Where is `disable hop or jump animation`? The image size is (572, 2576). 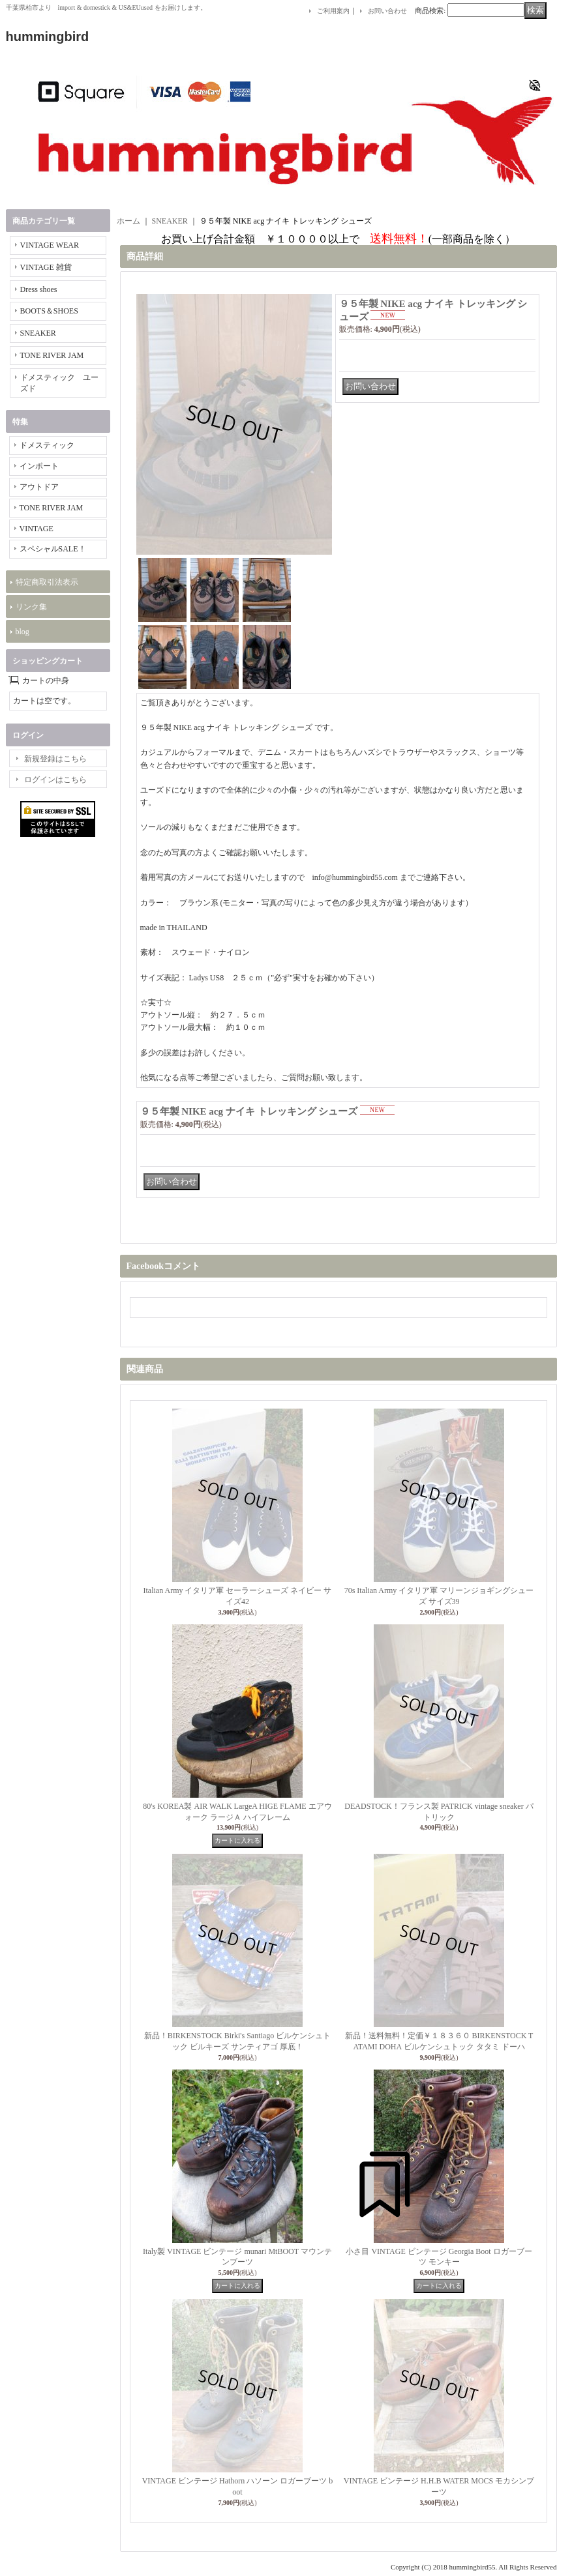 disable hop or jump animation is located at coordinates (535, 85).